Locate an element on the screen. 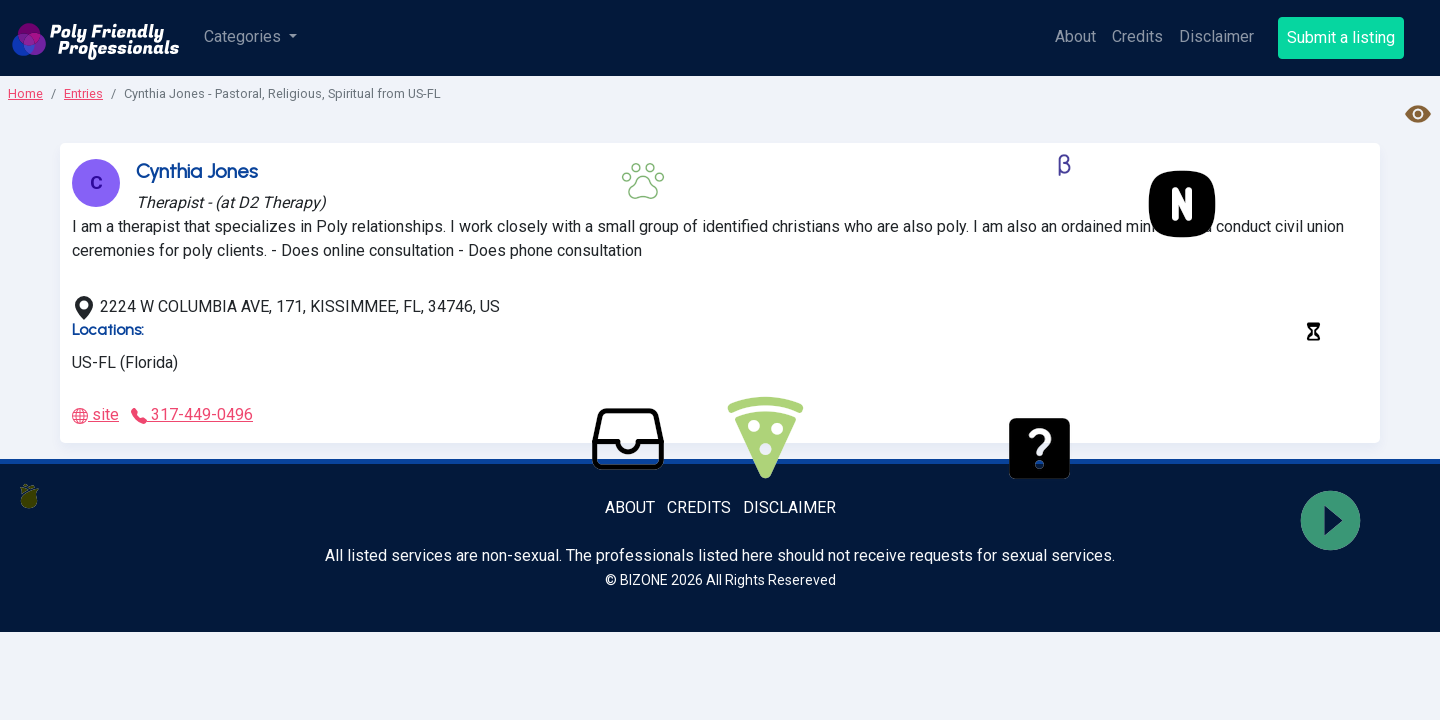 The width and height of the screenshot is (1440, 720). browse food delivery options is located at coordinates (765, 437).